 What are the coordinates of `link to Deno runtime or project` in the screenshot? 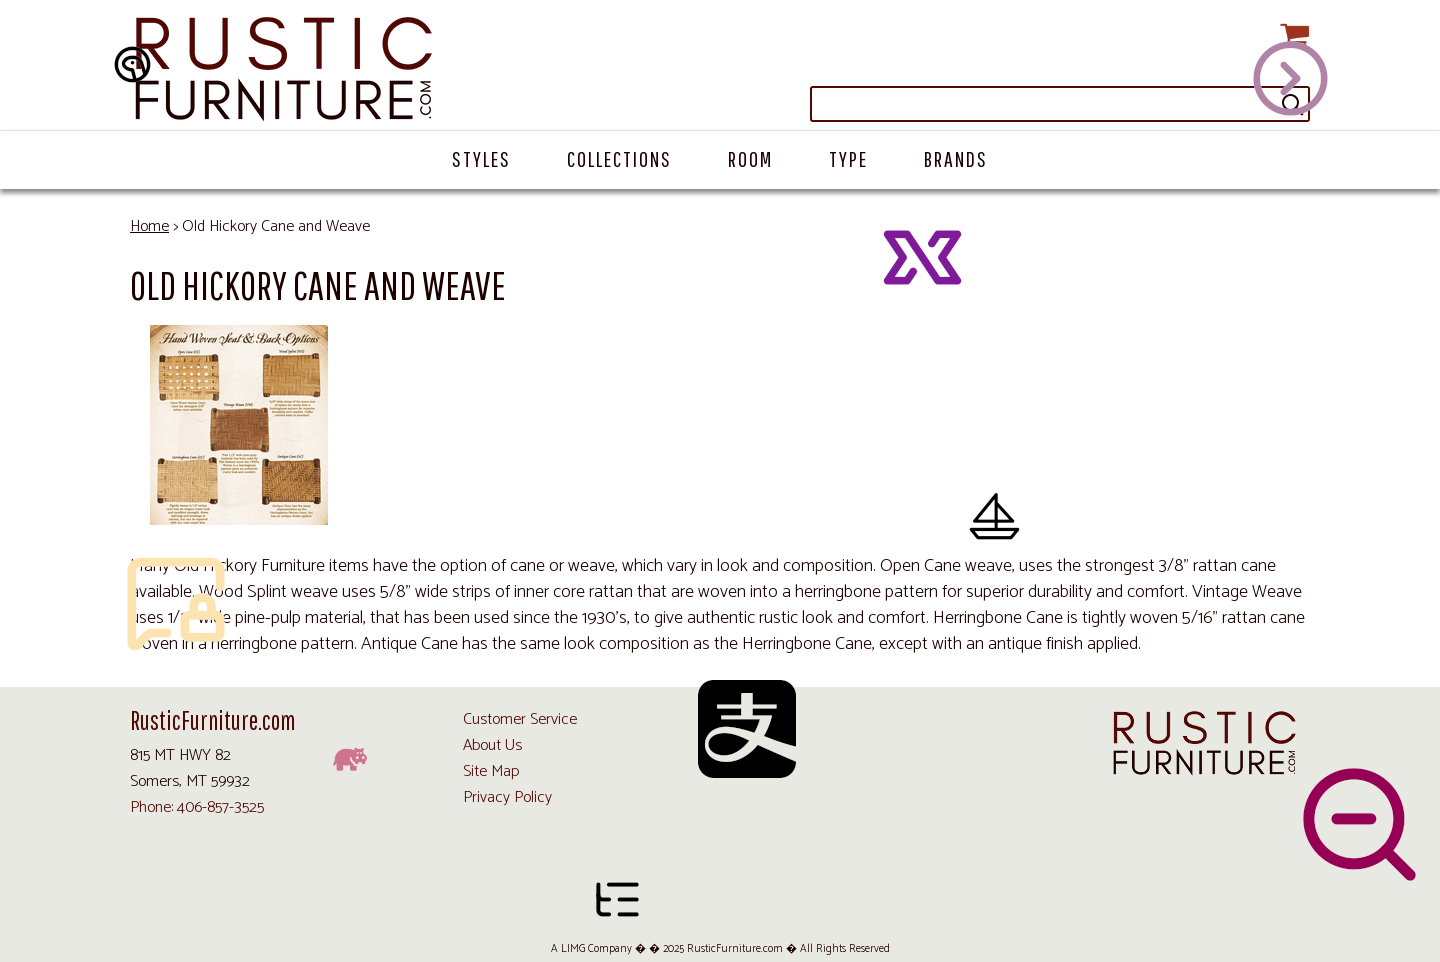 It's located at (132, 64).